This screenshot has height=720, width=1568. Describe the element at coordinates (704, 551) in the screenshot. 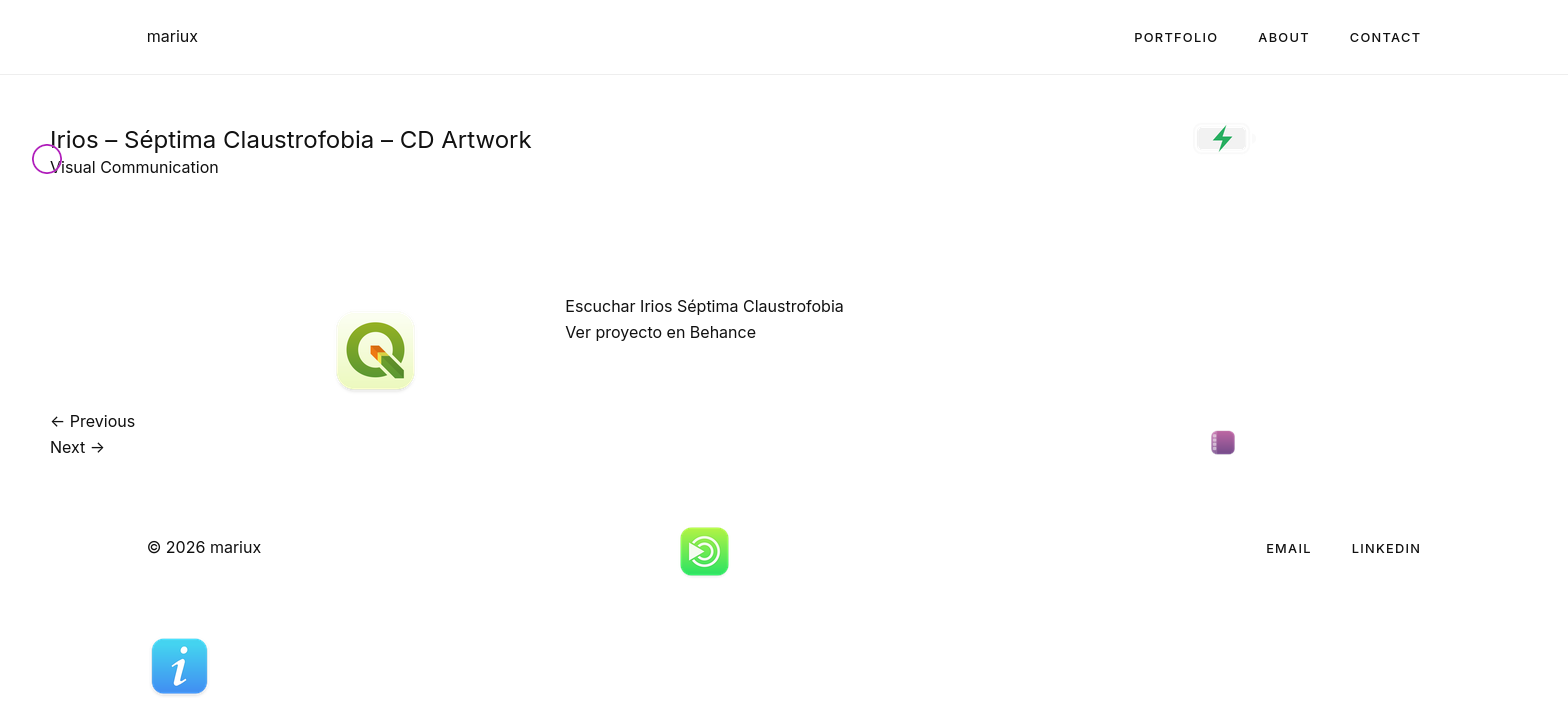

I see `open the mate desktop environment app` at that location.